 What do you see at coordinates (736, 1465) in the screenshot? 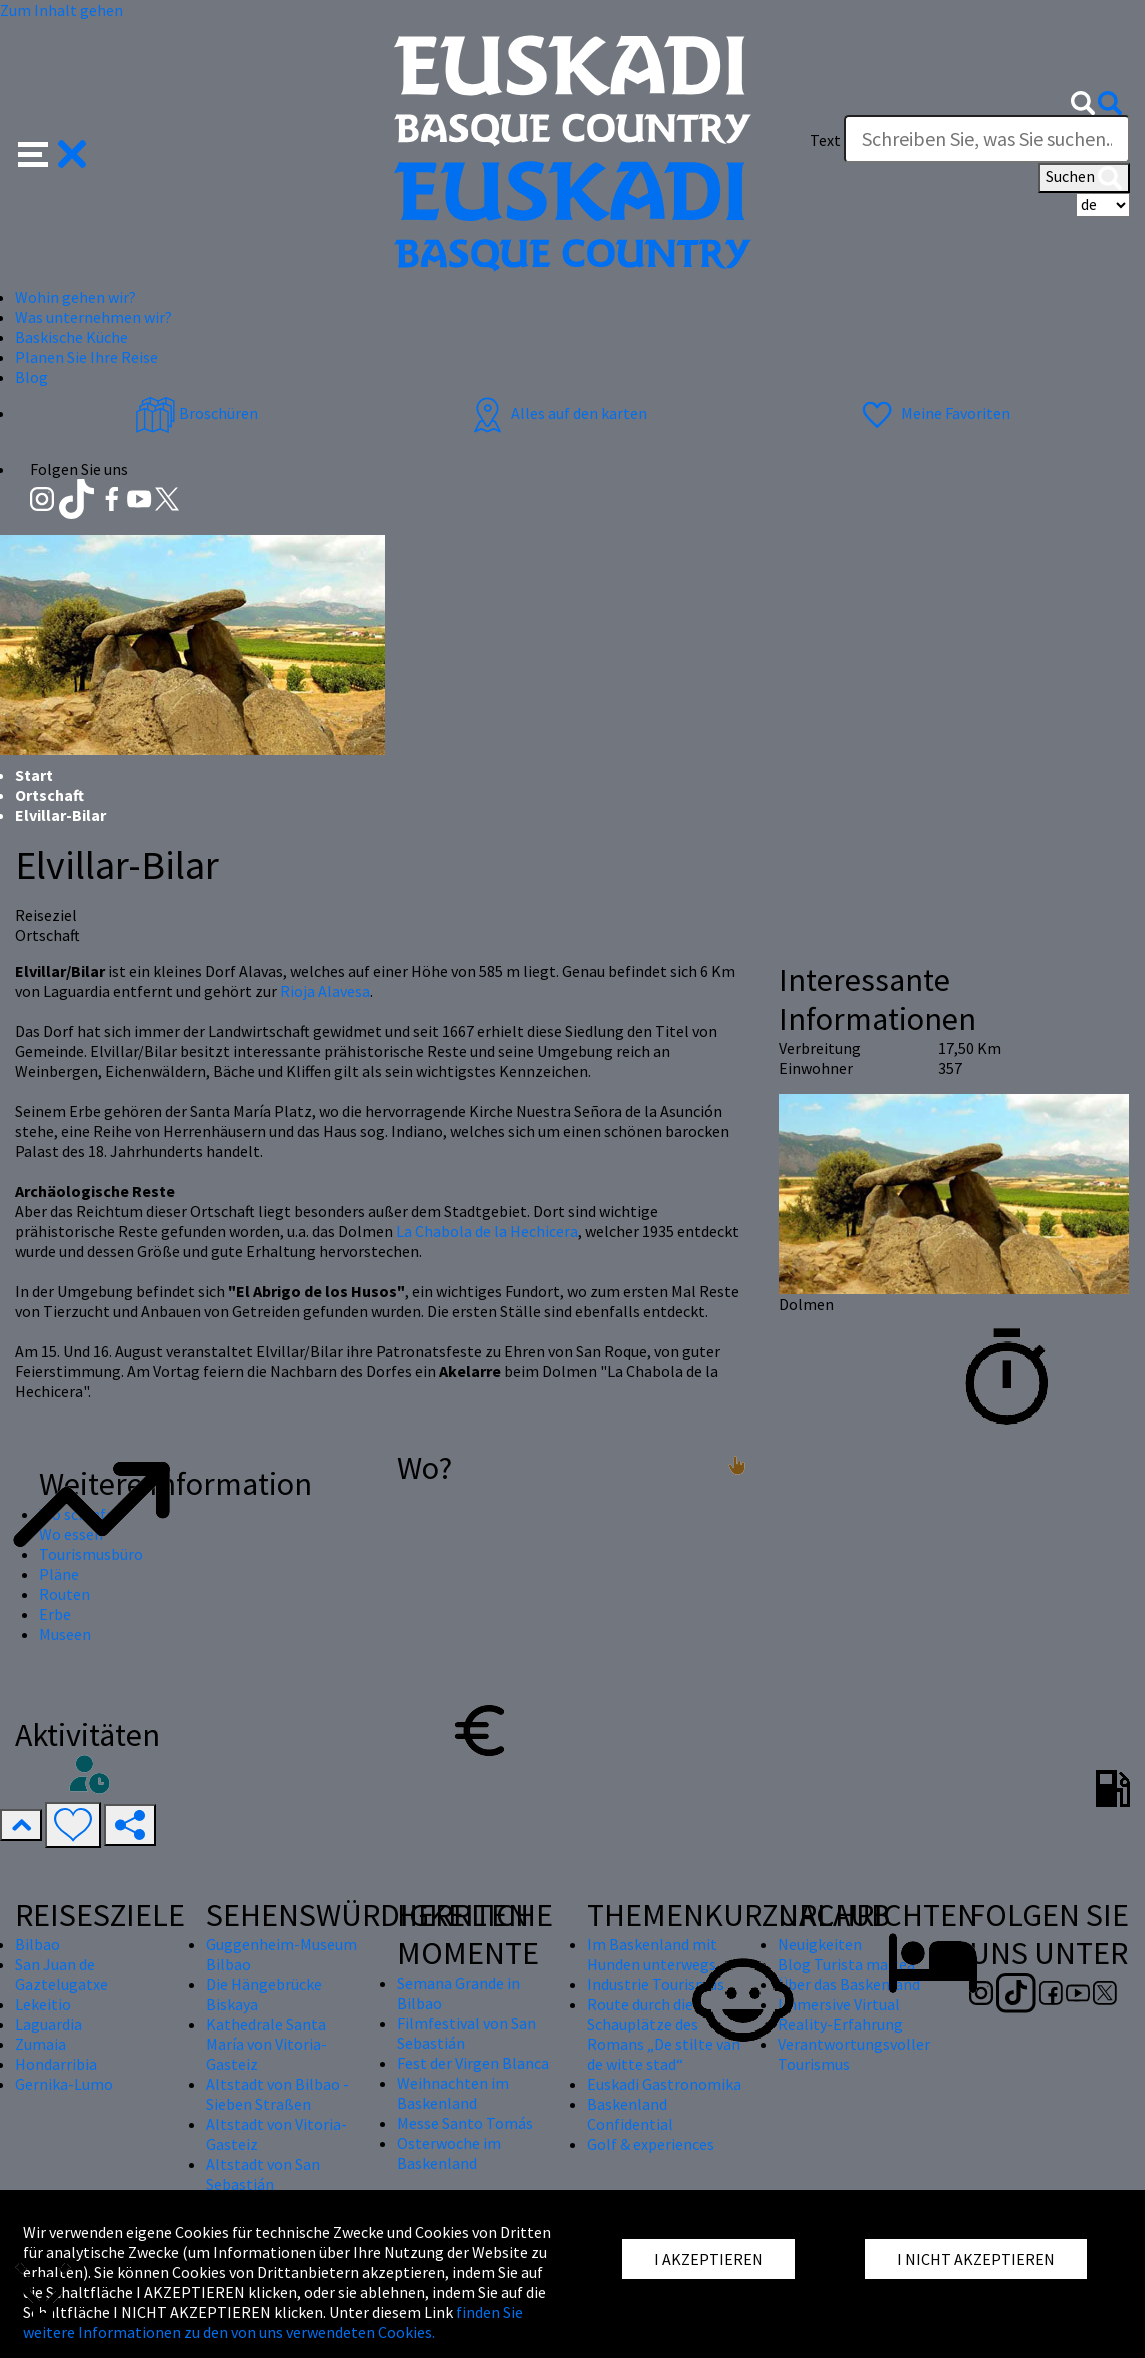
I see `tap or click to interact` at bounding box center [736, 1465].